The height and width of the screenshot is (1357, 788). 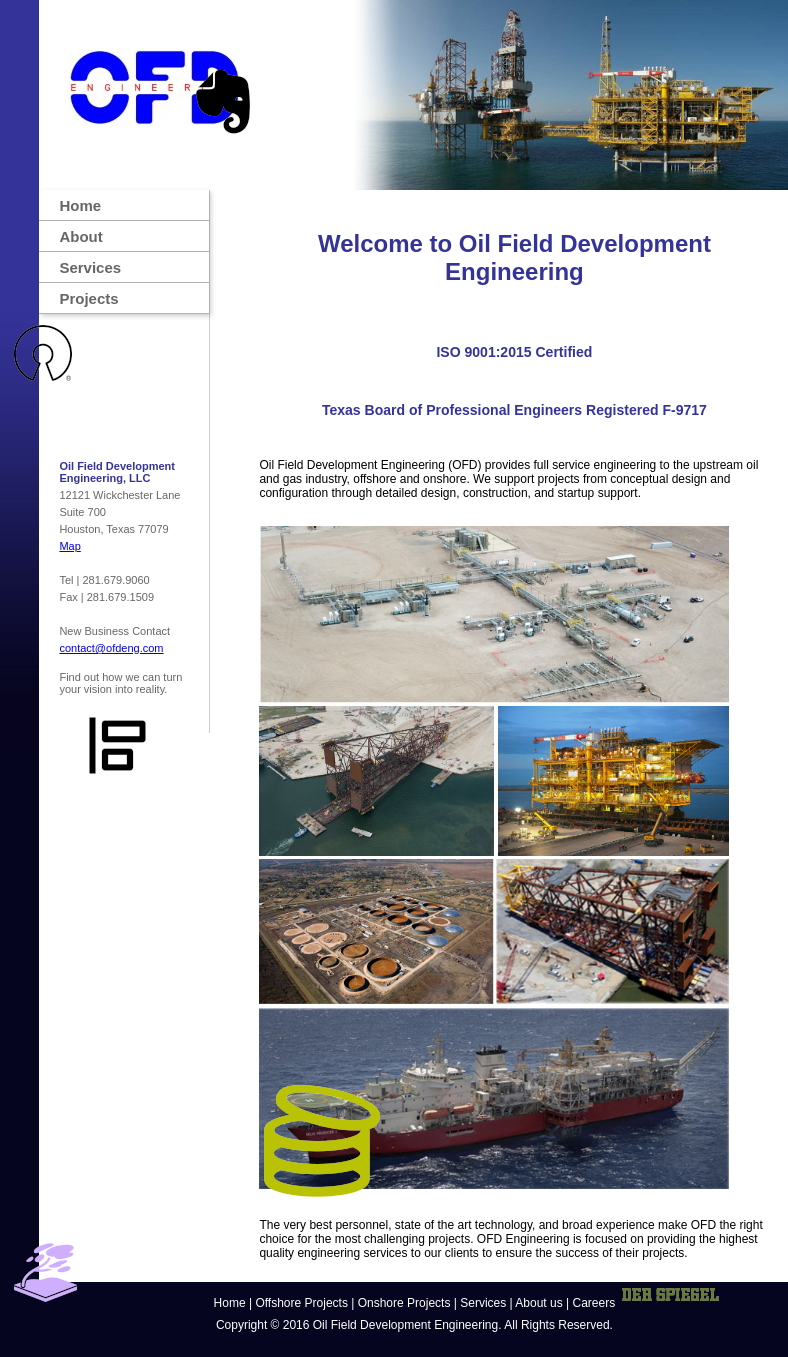 I want to click on open Evernote app, so click(x=223, y=100).